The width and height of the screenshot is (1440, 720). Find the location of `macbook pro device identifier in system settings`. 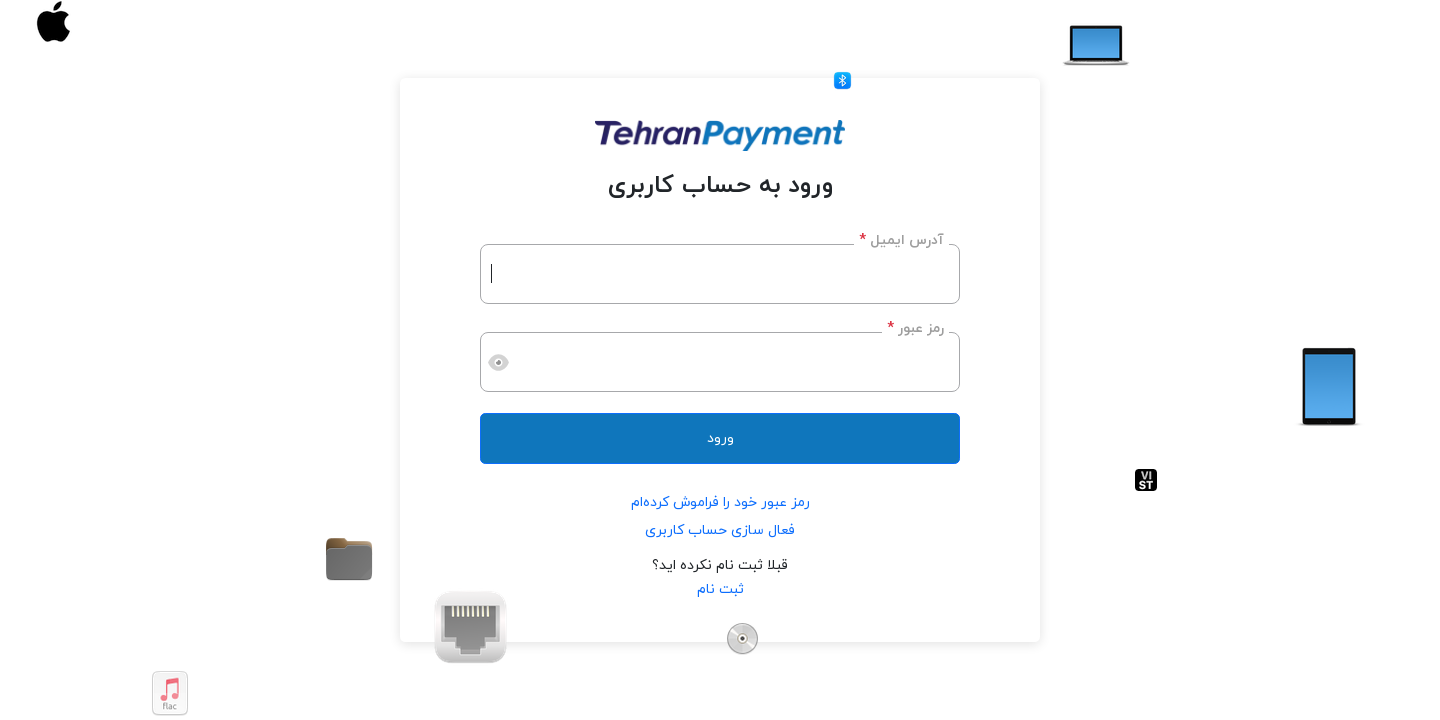

macbook pro device identifier in system settings is located at coordinates (1096, 43).